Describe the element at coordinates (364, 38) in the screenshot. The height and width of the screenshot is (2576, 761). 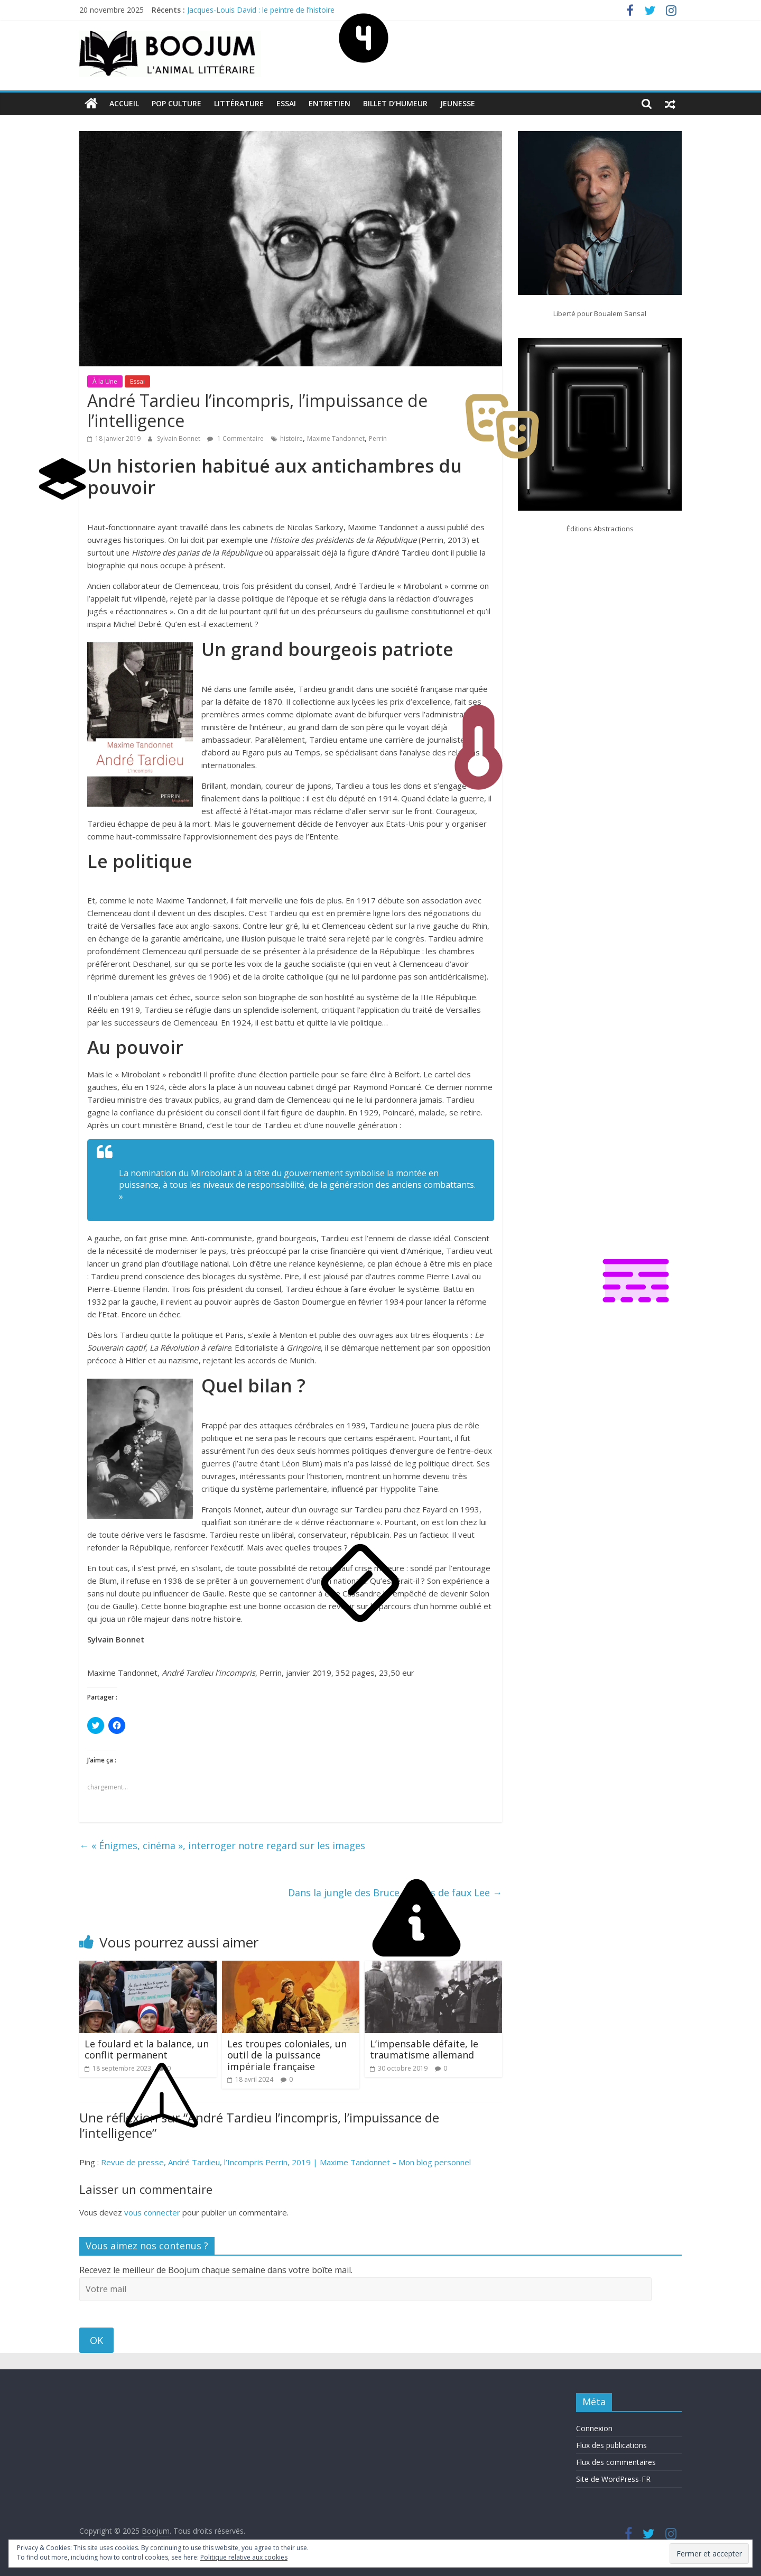
I see `indicates step 4 in a multi-step process` at that location.